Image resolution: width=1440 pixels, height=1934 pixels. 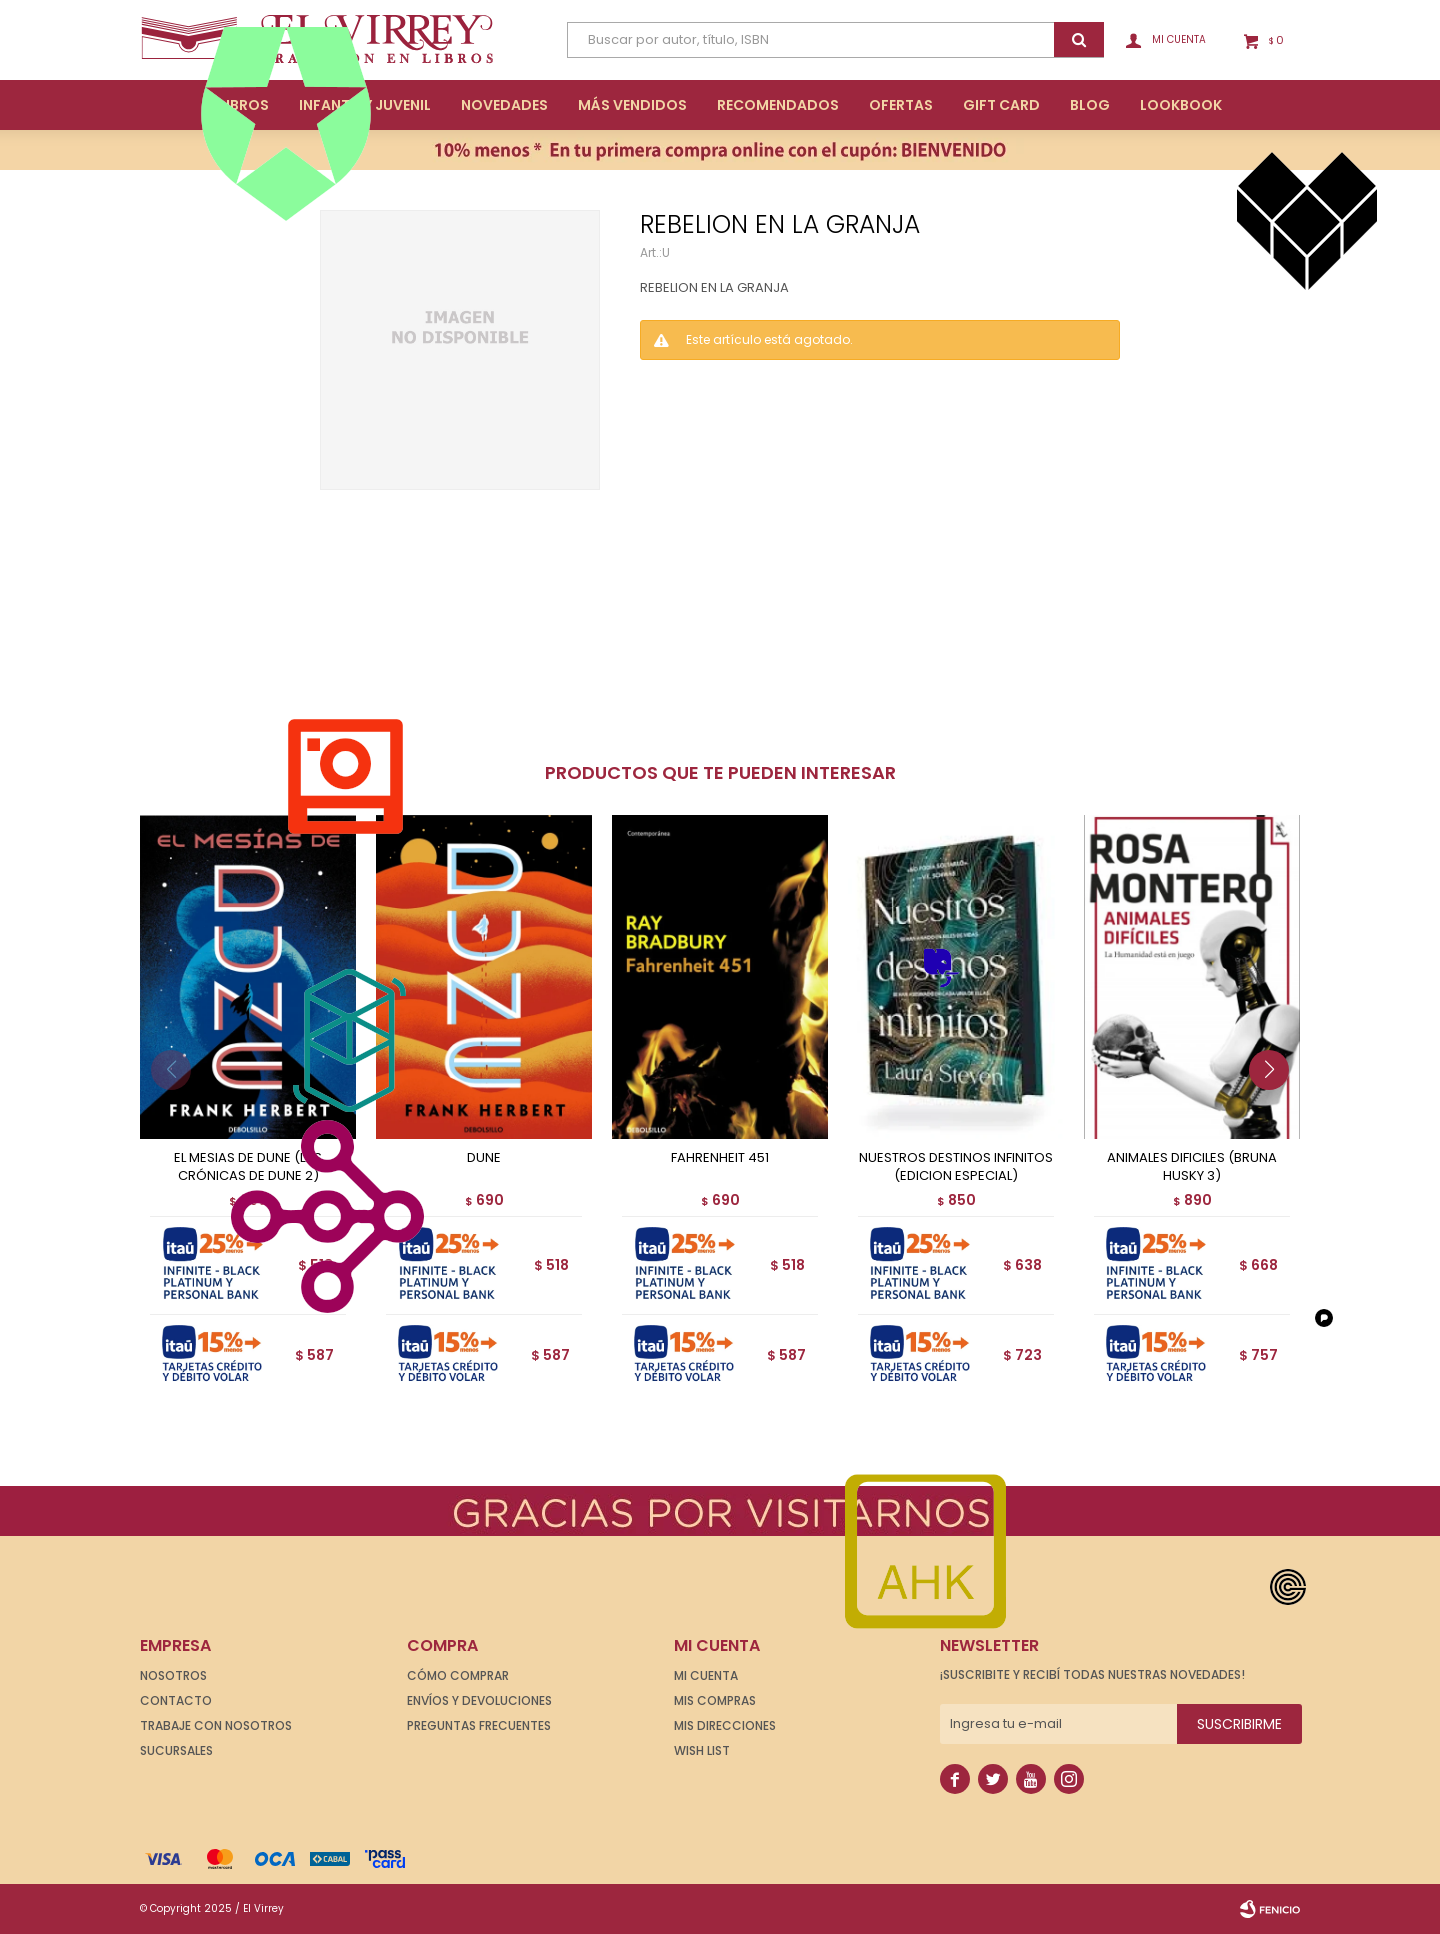 I want to click on fantom blockchain network logo, so click(x=349, y=1040).